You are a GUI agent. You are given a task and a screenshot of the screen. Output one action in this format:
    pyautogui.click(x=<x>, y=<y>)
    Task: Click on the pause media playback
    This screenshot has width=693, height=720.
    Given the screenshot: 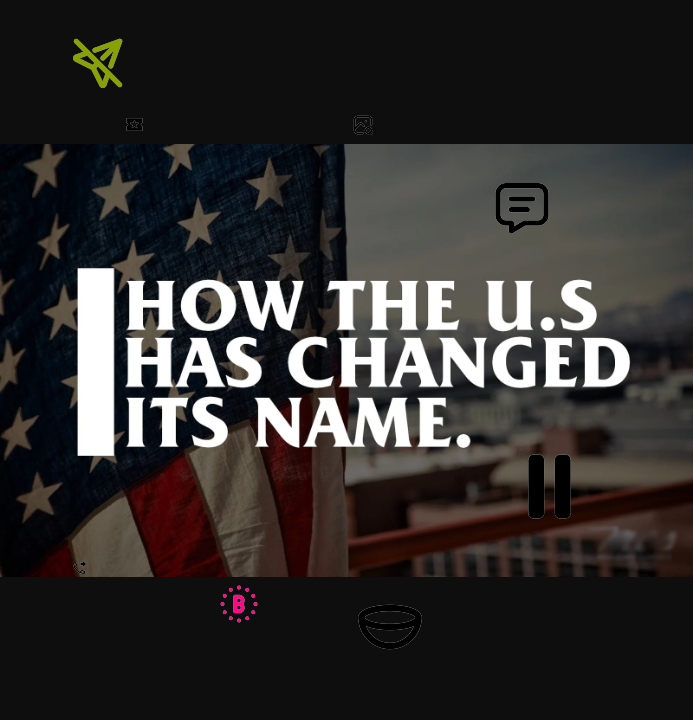 What is the action you would take?
    pyautogui.click(x=549, y=486)
    